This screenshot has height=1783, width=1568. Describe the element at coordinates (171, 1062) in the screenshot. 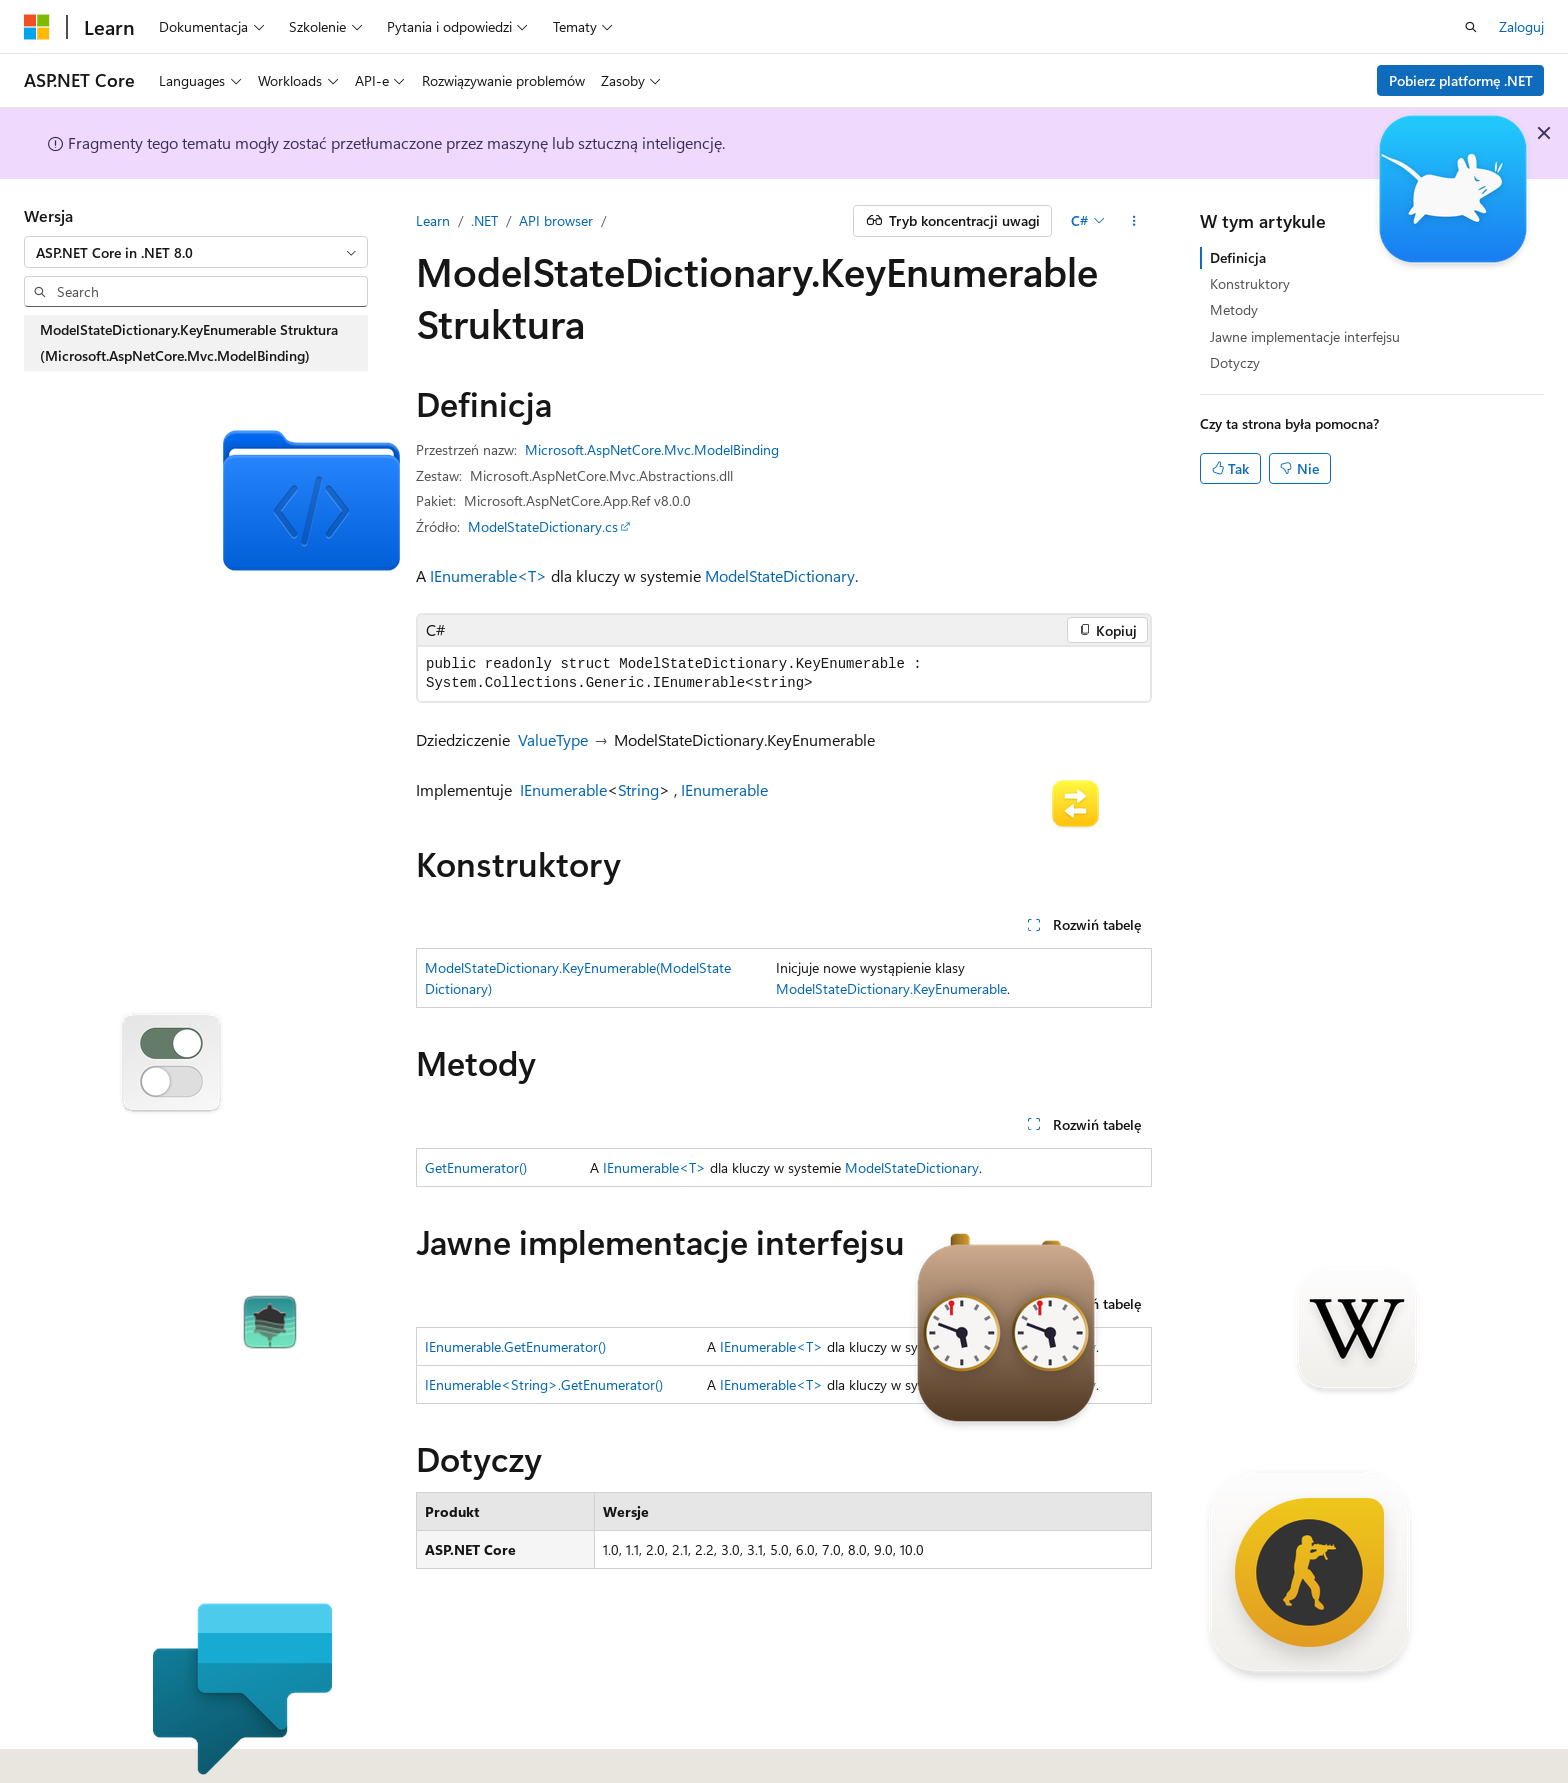

I see `open system settings or preferences` at that location.